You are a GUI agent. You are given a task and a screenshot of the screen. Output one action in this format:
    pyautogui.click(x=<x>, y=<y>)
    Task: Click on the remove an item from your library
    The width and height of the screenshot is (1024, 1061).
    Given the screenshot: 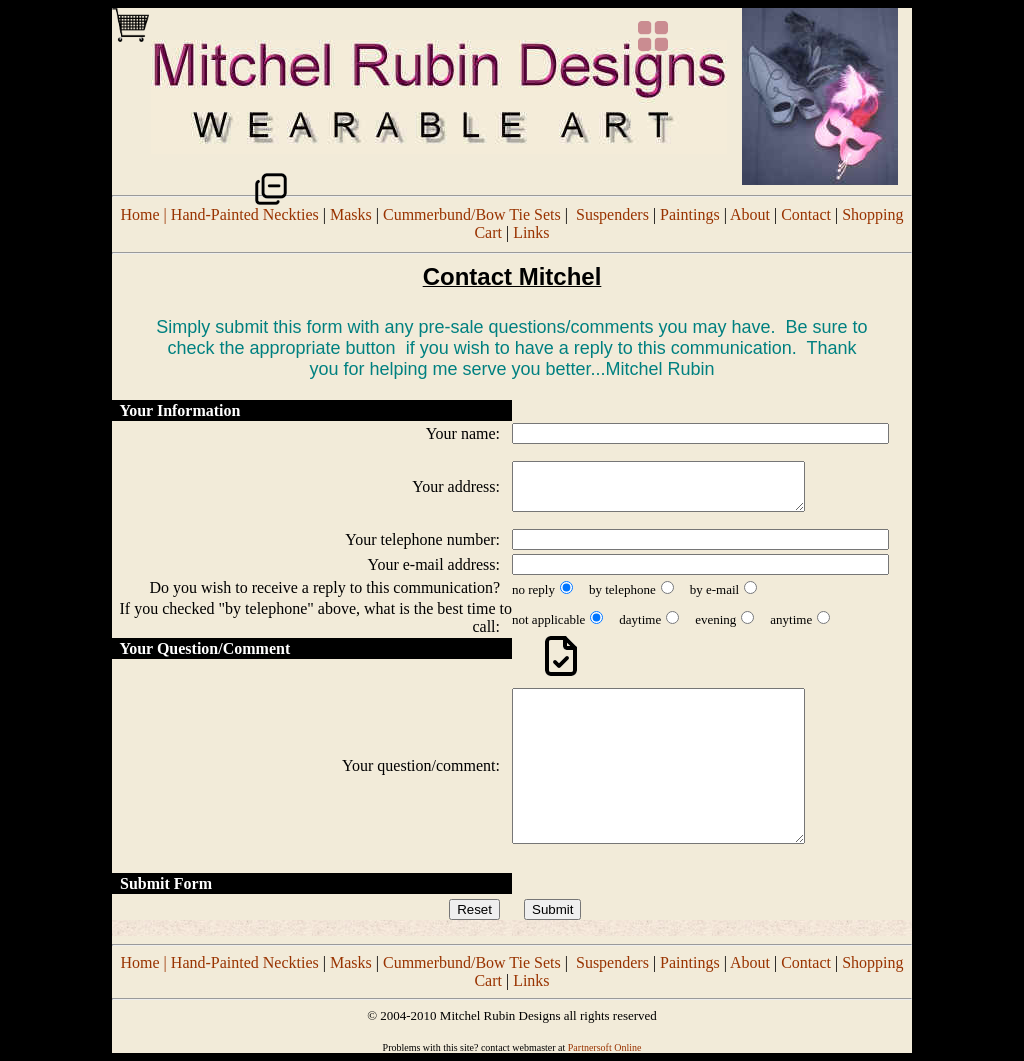 What is the action you would take?
    pyautogui.click(x=271, y=189)
    